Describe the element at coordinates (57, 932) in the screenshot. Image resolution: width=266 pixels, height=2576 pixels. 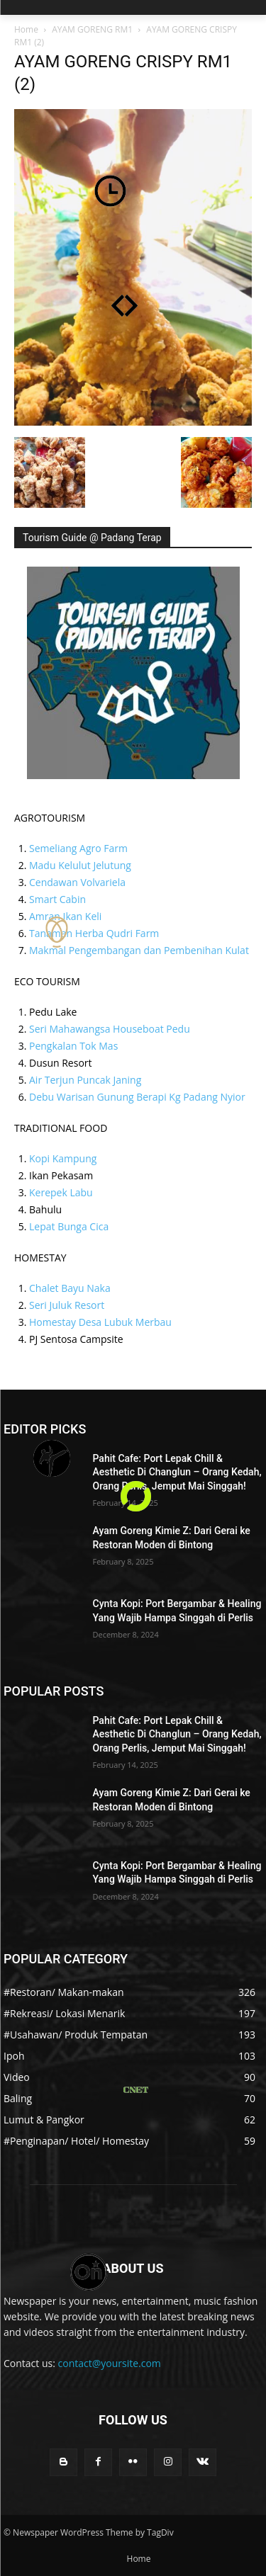
I see `open the Uphold app` at that location.